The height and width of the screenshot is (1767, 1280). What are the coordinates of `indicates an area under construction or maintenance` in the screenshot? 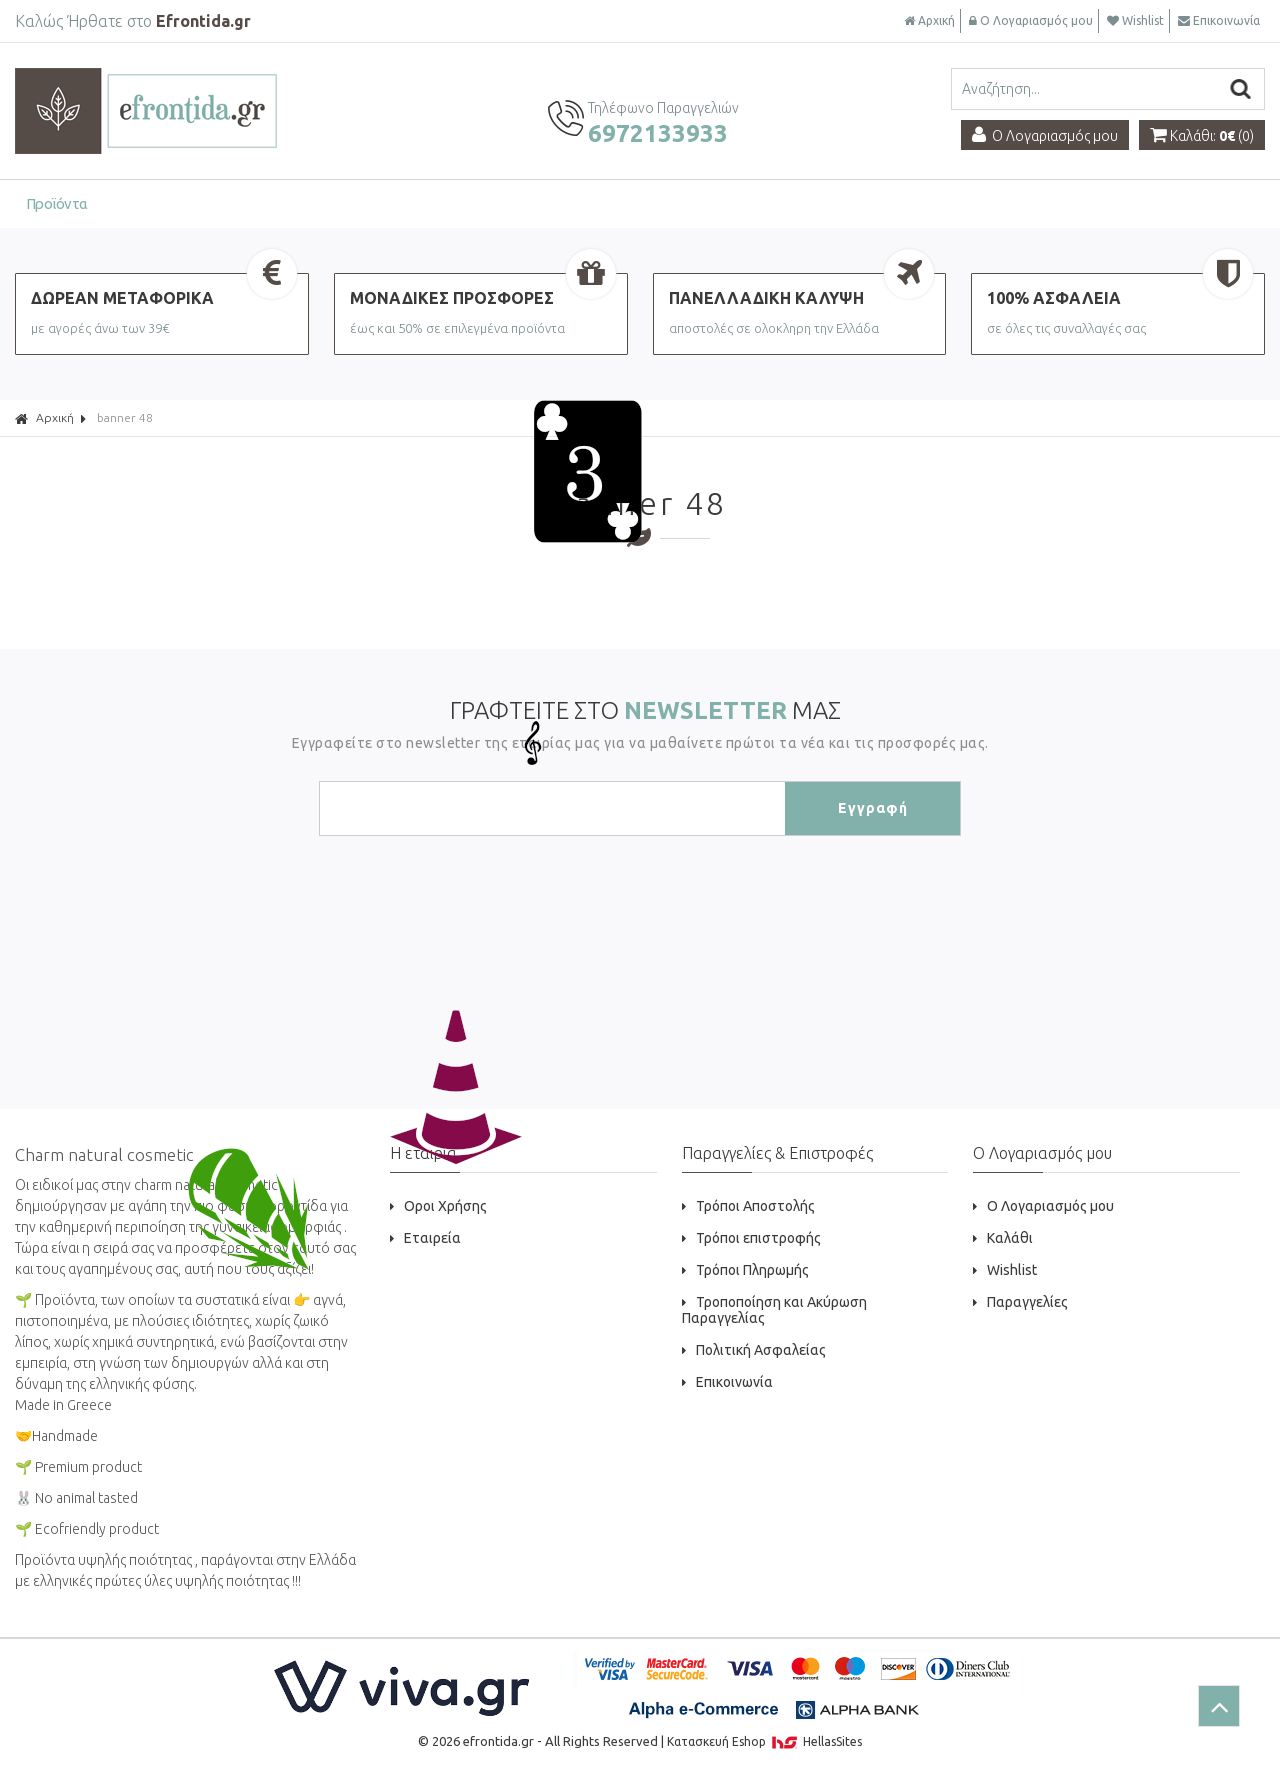 It's located at (456, 1087).